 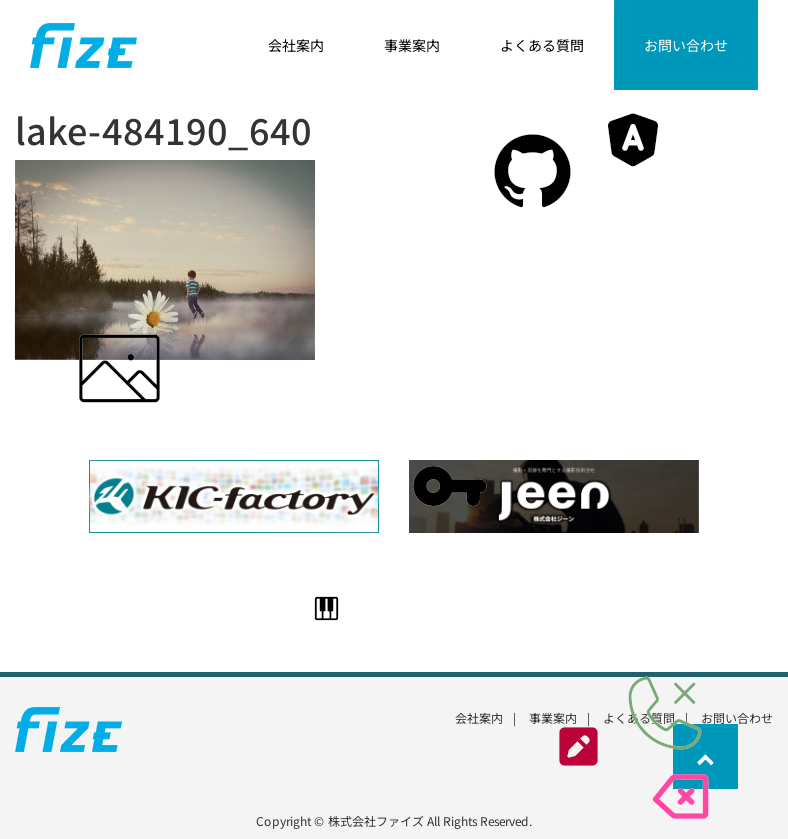 What do you see at coordinates (578, 746) in the screenshot?
I see `edit or modify content` at bounding box center [578, 746].